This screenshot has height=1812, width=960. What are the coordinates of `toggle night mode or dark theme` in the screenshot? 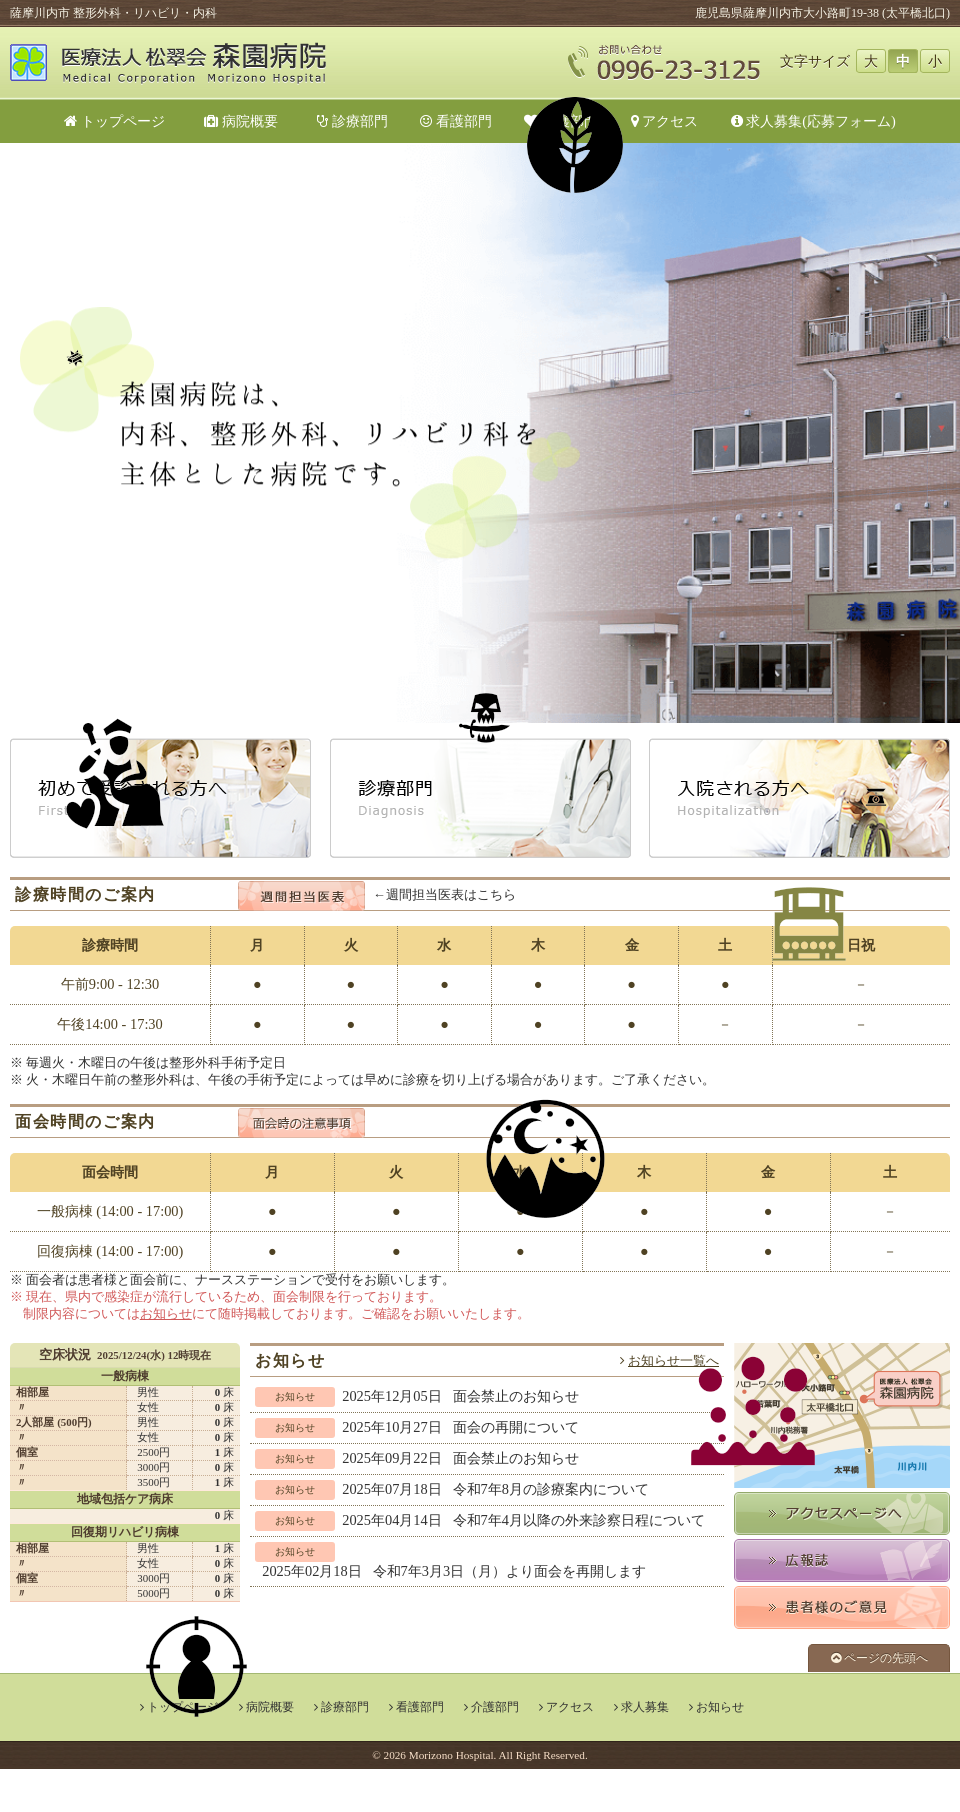 It's located at (546, 1159).